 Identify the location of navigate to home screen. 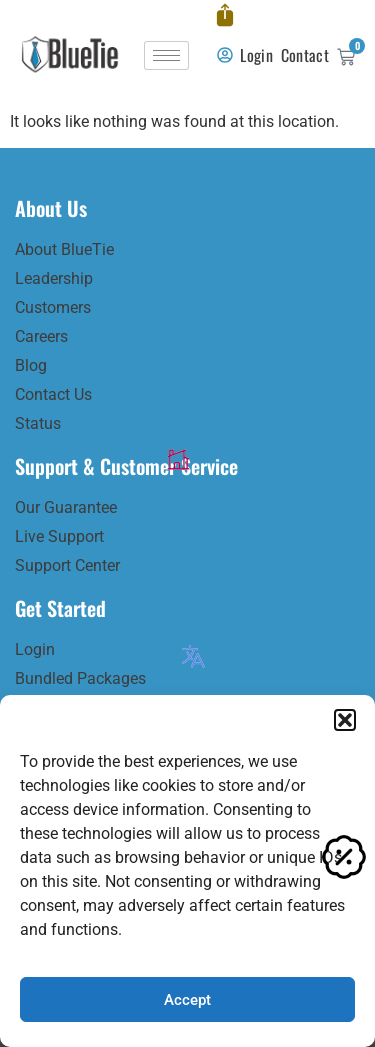
(178, 459).